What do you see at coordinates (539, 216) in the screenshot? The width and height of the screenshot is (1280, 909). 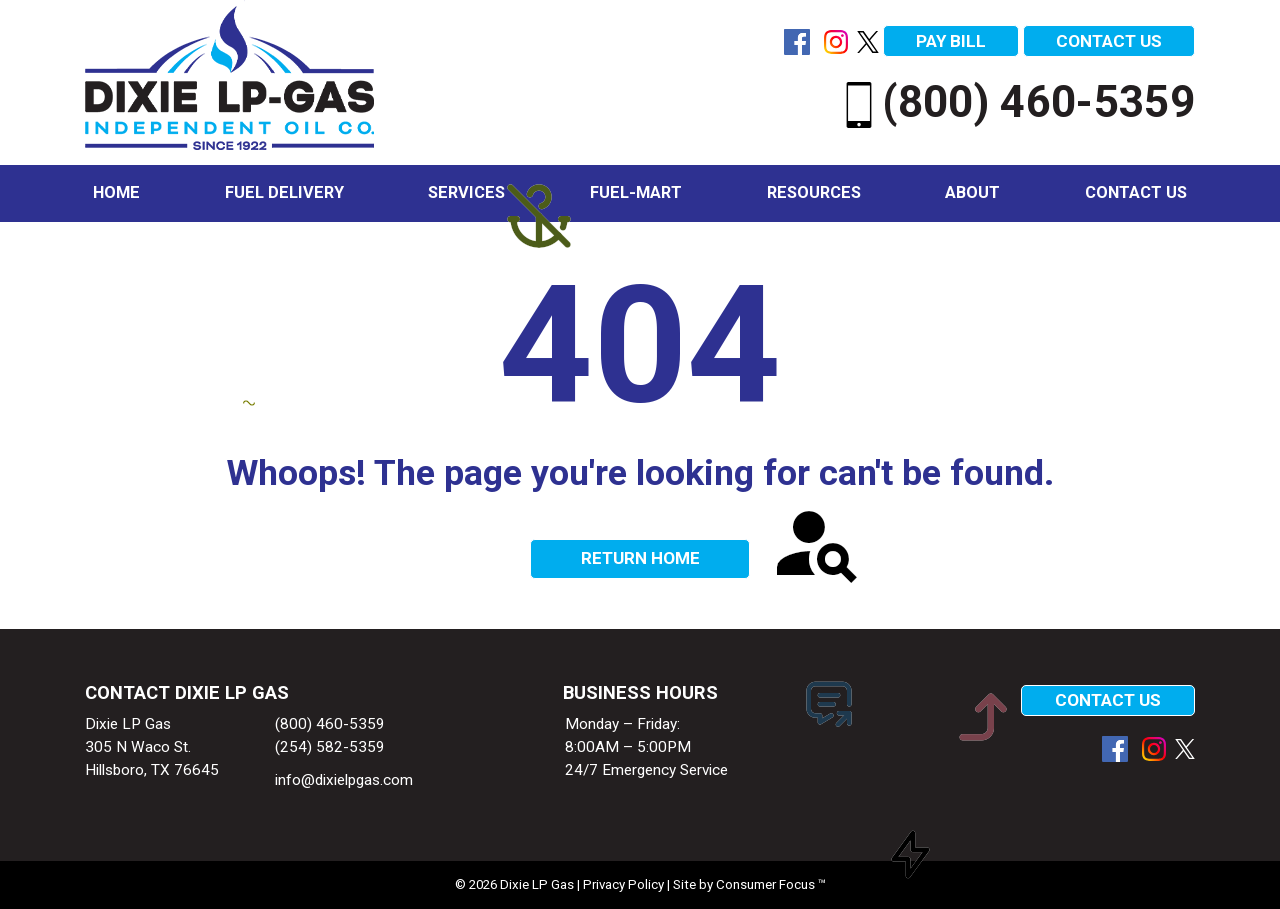 I see `disable anchor or fixed position` at bounding box center [539, 216].